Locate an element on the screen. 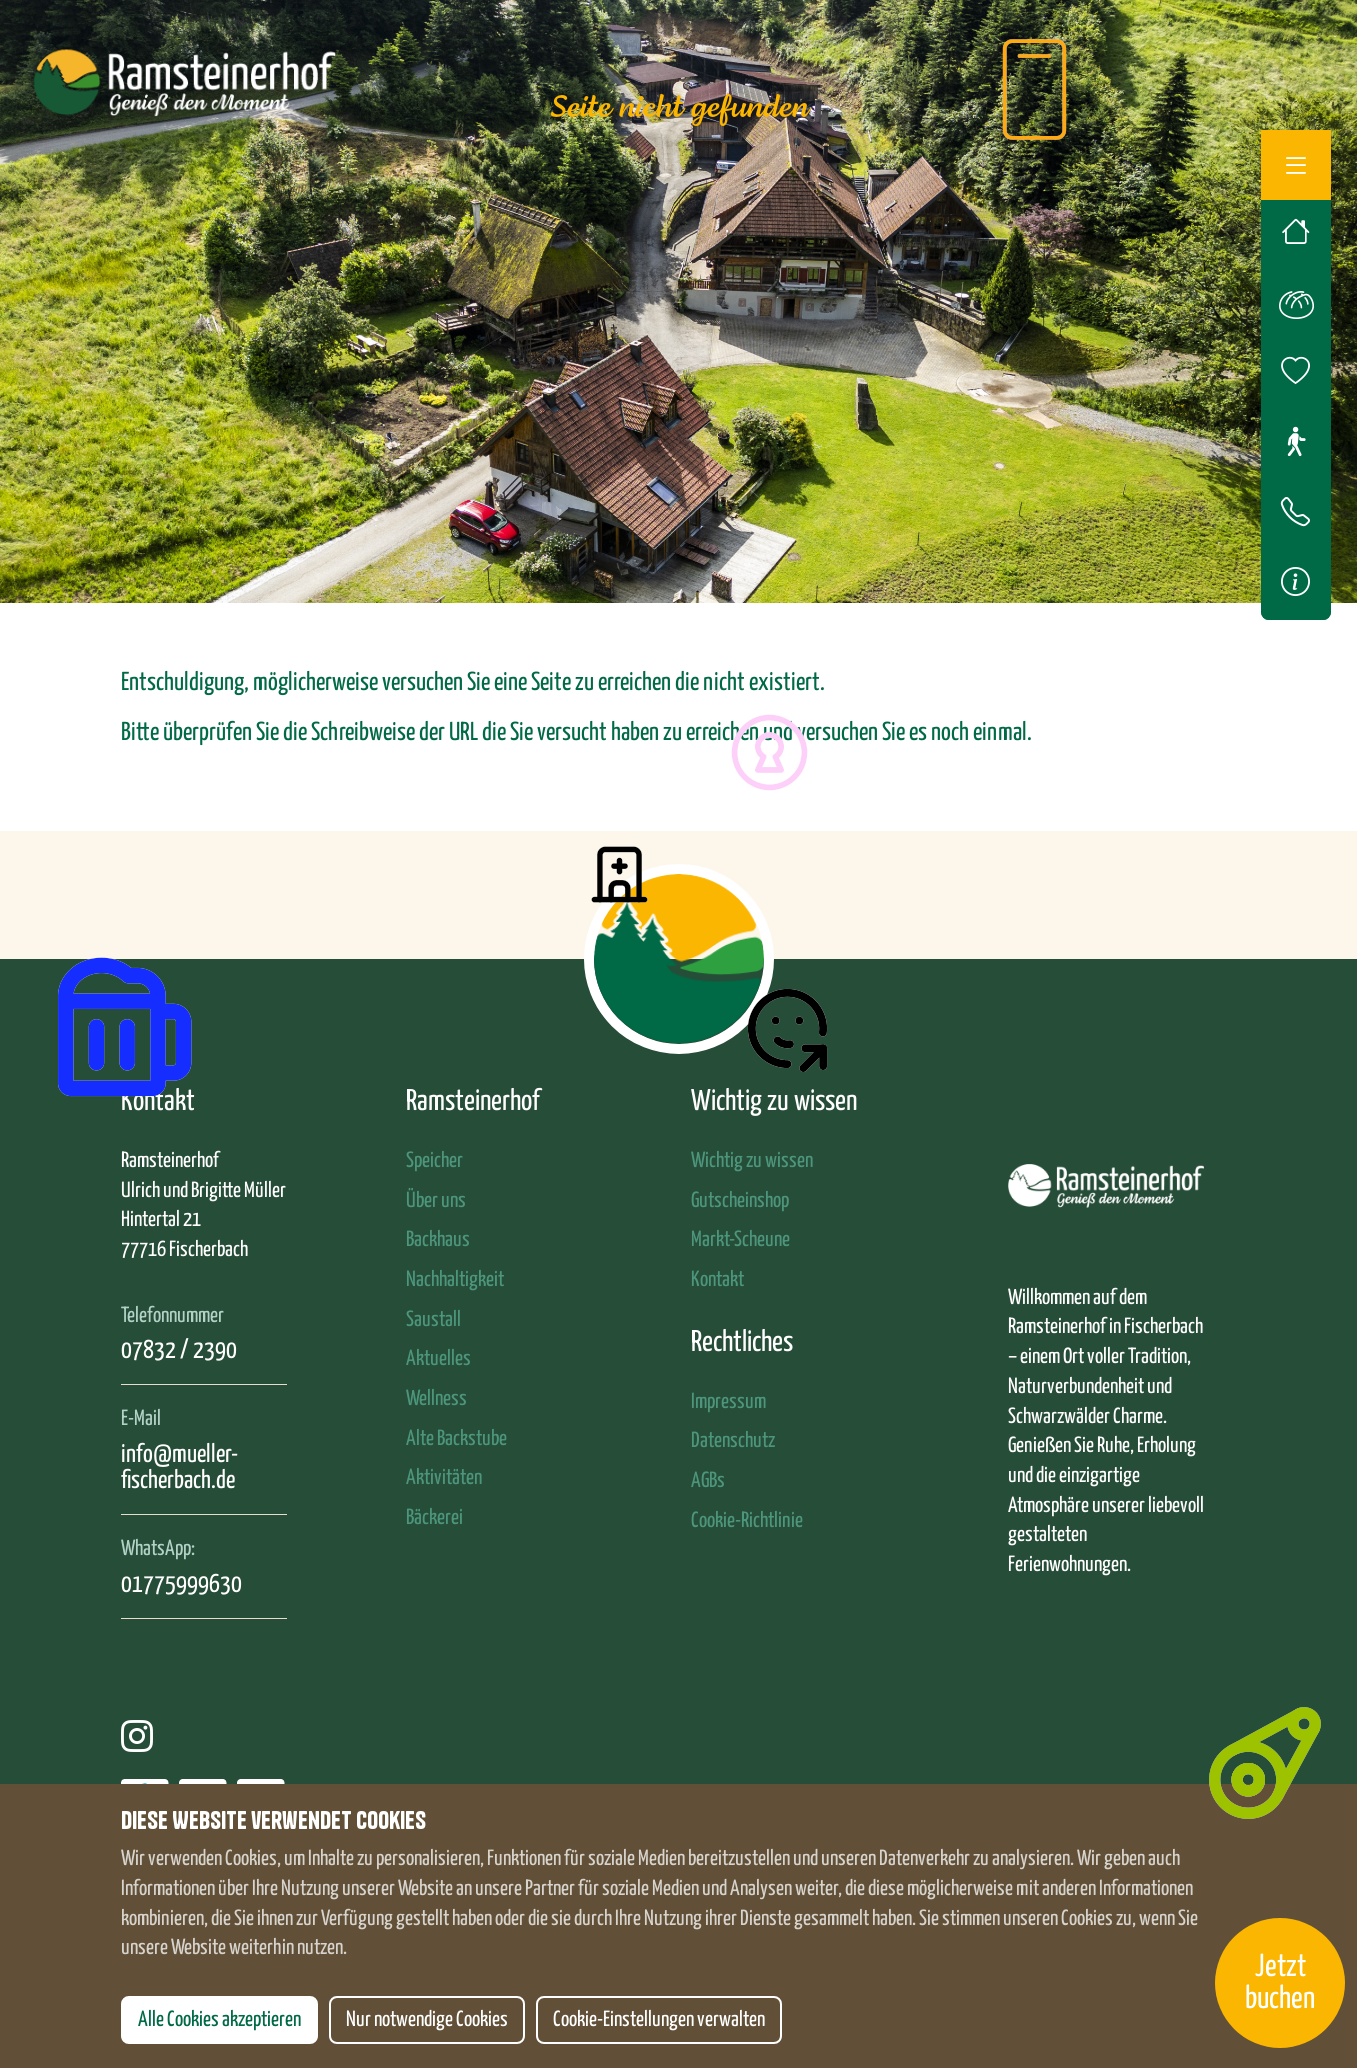  access device speaker settings is located at coordinates (1034, 89).